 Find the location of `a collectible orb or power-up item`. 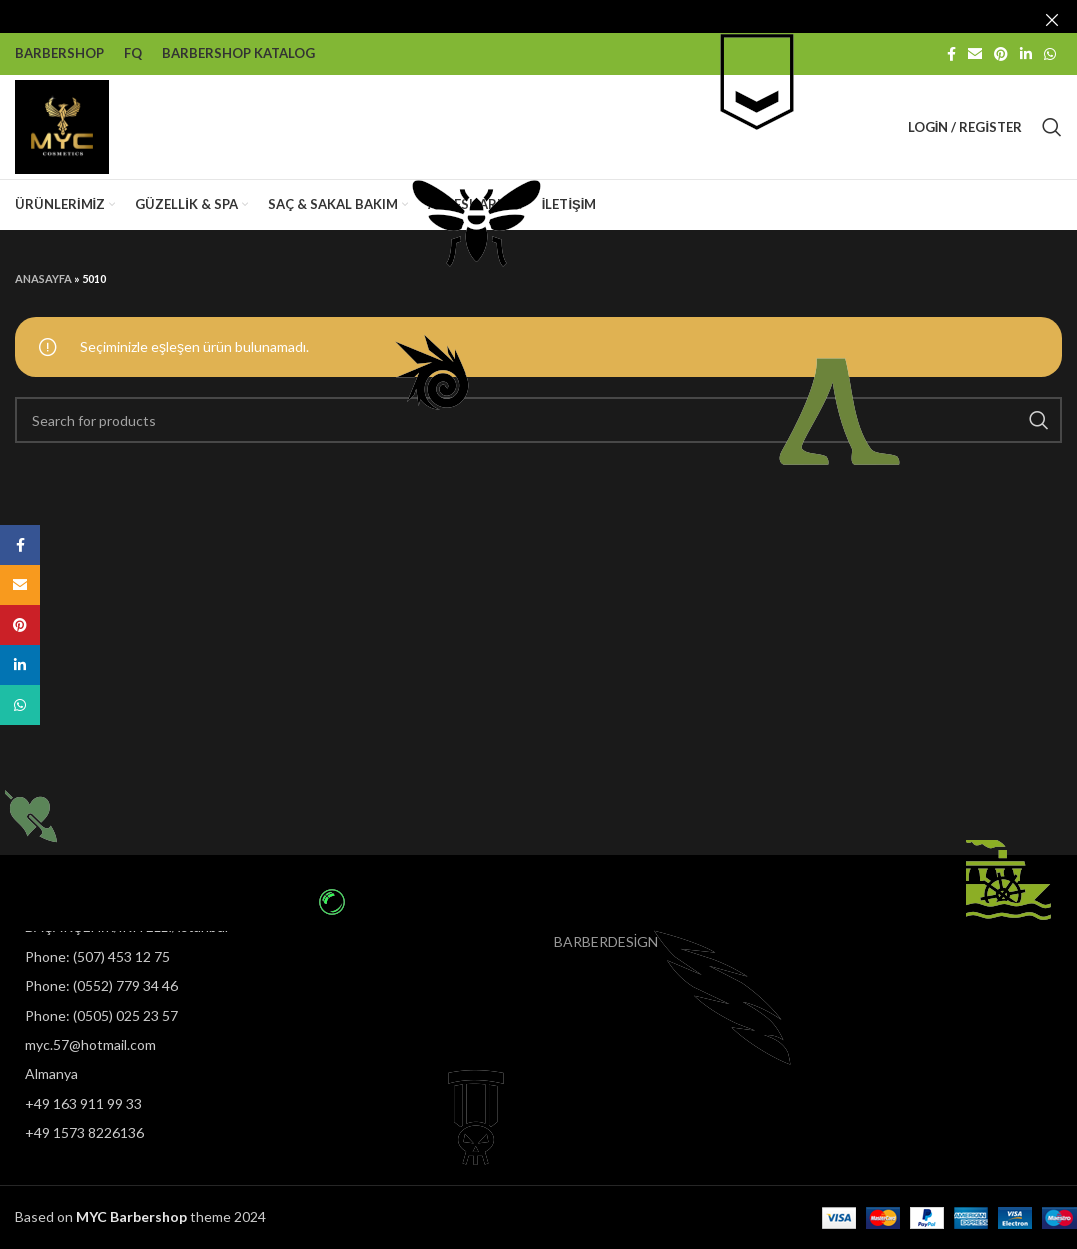

a collectible orb or power-up item is located at coordinates (332, 902).